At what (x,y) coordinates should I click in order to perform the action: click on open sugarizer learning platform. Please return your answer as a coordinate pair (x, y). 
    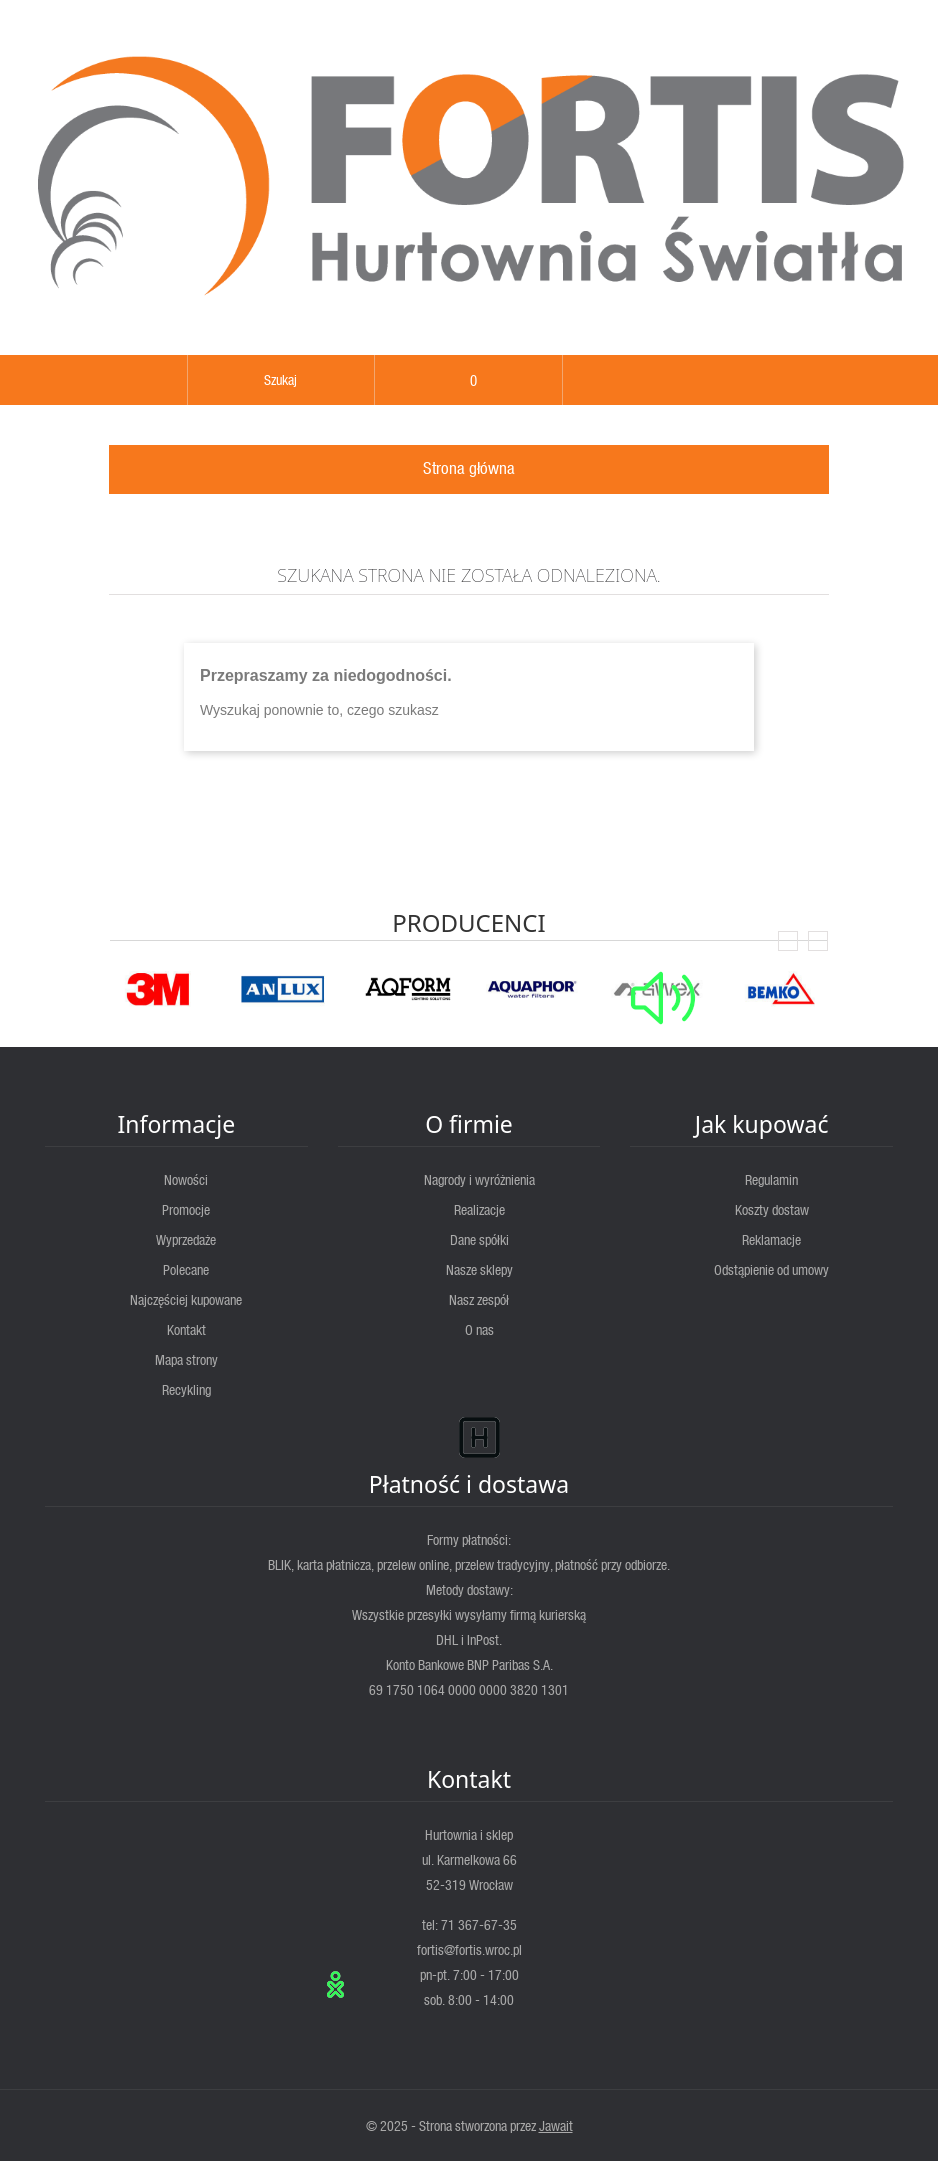
    Looking at the image, I should click on (335, 1984).